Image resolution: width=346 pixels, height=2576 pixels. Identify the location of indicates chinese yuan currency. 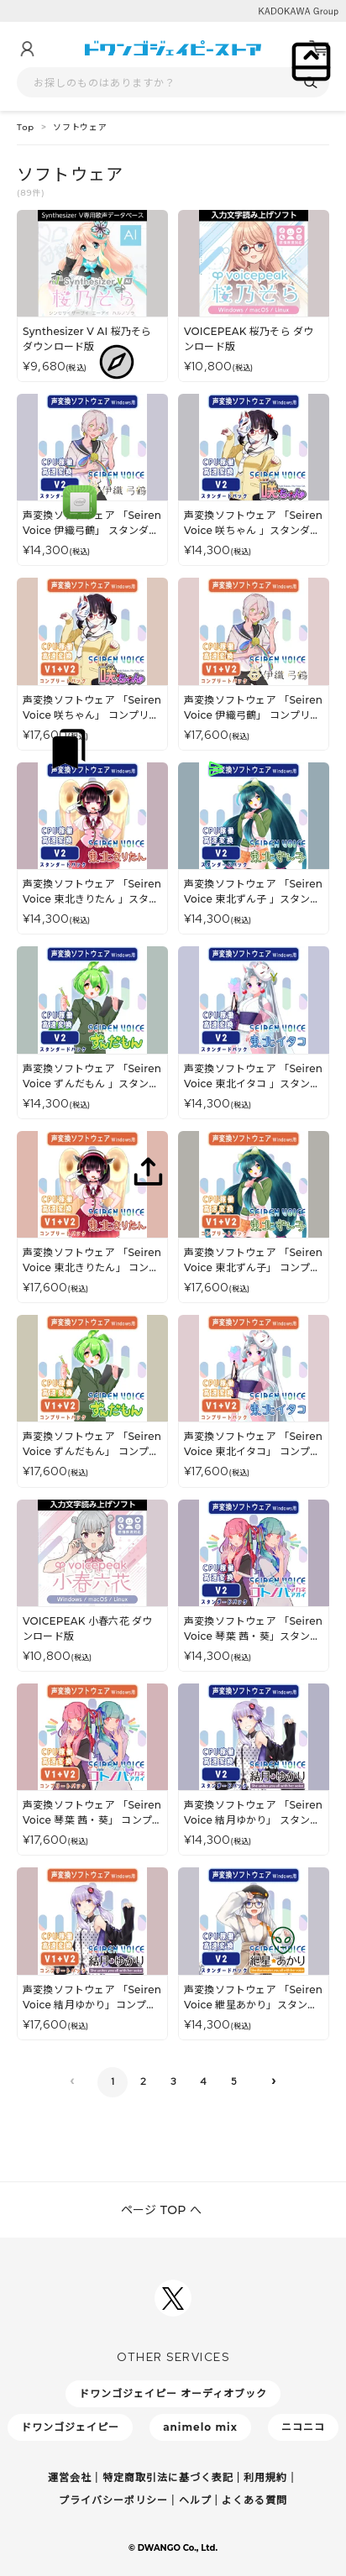
(274, 977).